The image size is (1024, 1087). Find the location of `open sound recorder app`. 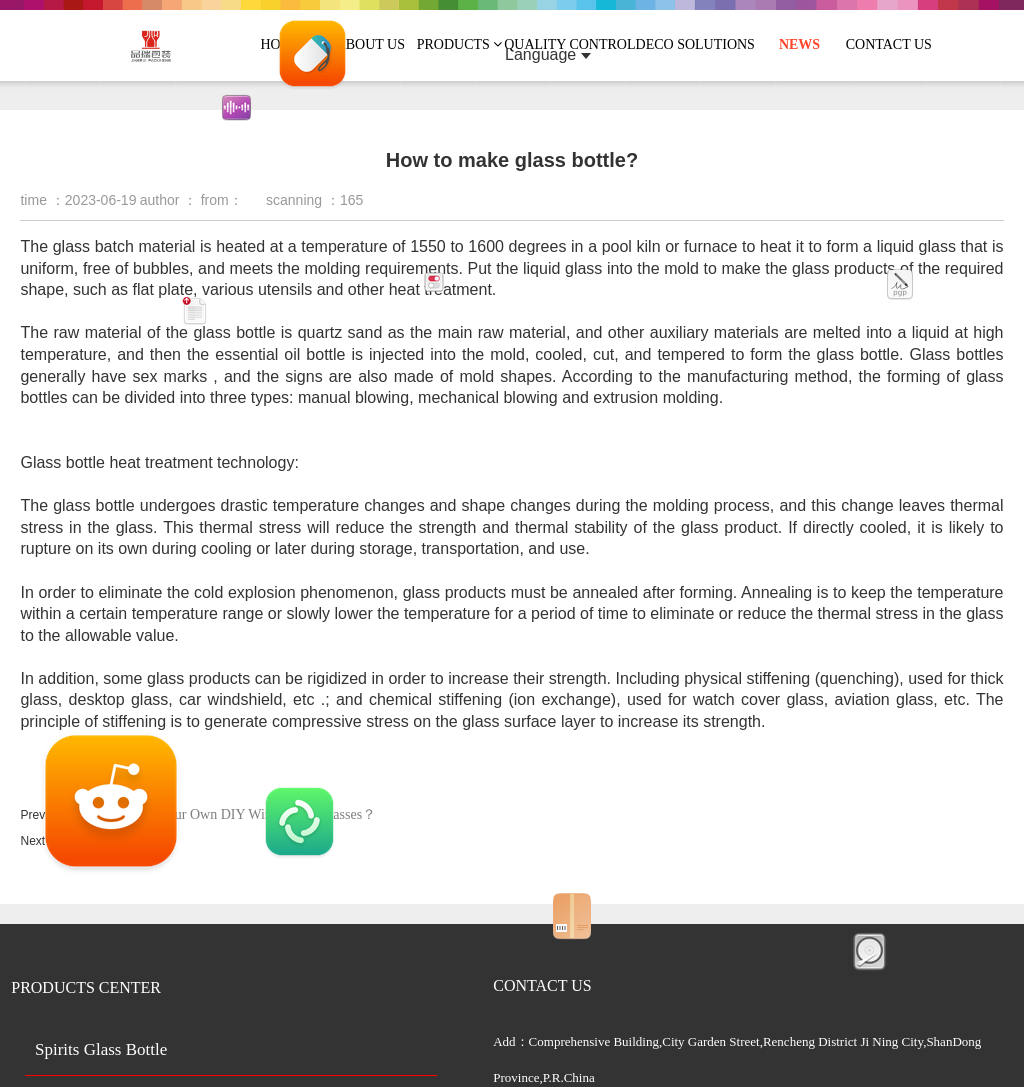

open sound recorder app is located at coordinates (236, 107).